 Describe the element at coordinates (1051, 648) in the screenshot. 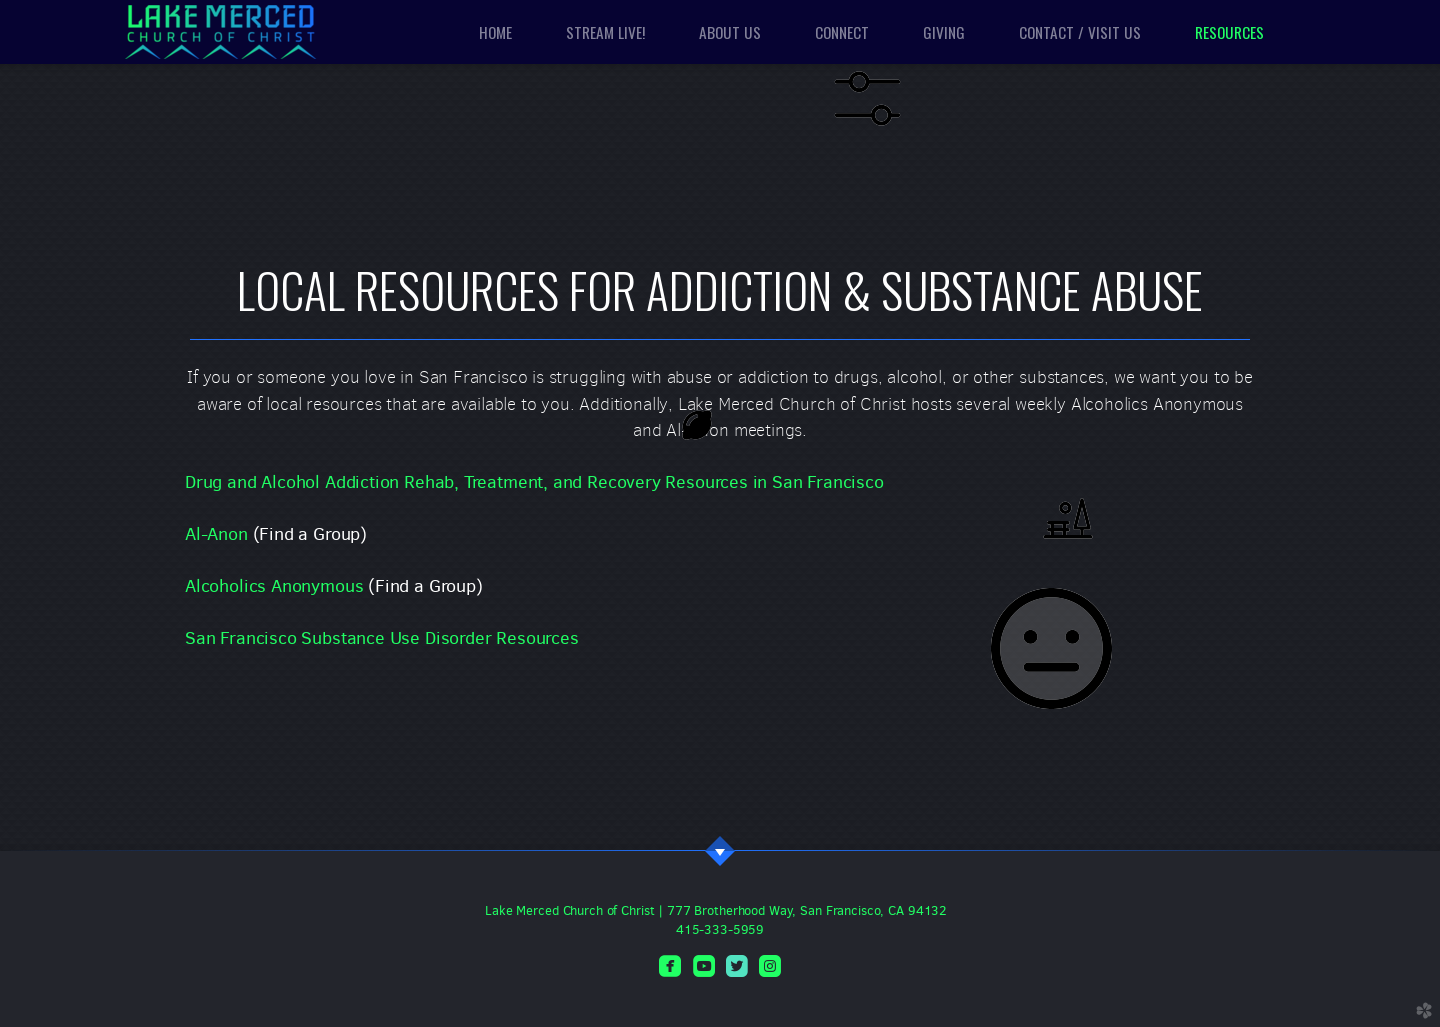

I see `rate experience as neutral or average` at that location.